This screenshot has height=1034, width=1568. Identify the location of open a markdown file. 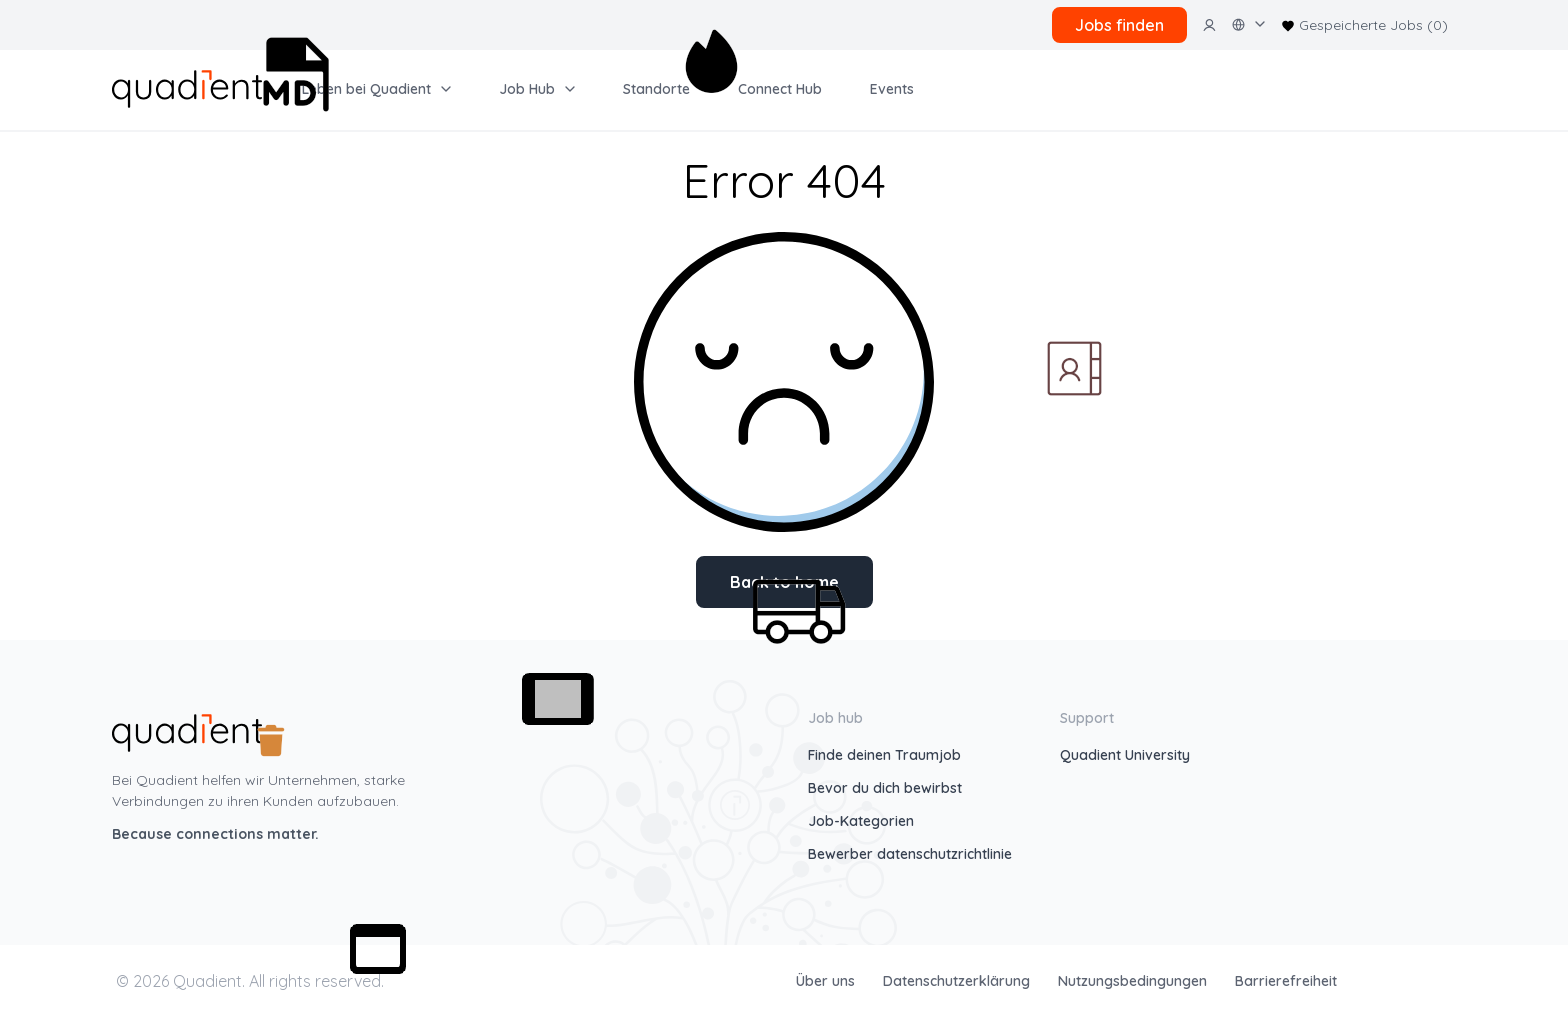
(297, 74).